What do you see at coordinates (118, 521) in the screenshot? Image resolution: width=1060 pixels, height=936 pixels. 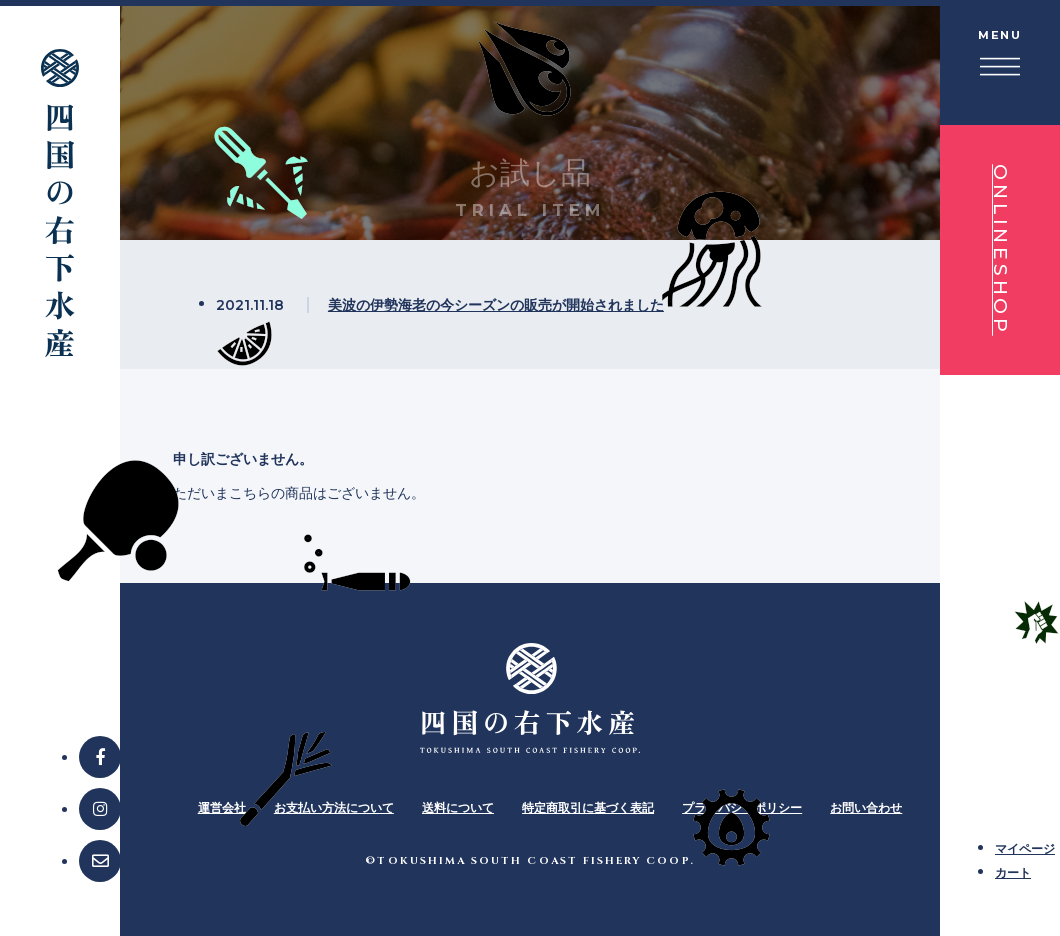 I see `access table tennis or ping pong game` at bounding box center [118, 521].